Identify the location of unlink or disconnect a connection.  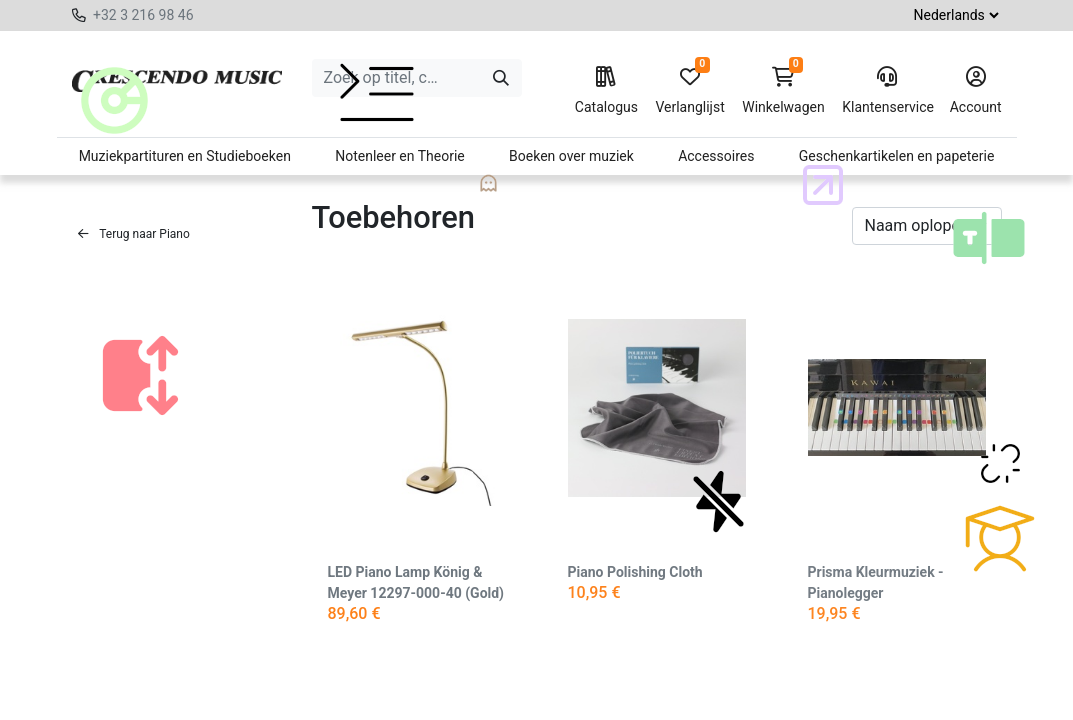
(1000, 463).